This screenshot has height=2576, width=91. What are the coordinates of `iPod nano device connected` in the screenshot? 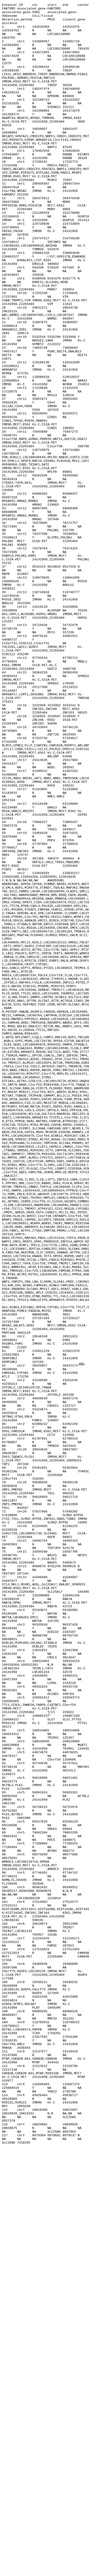 It's located at (50, 1713).